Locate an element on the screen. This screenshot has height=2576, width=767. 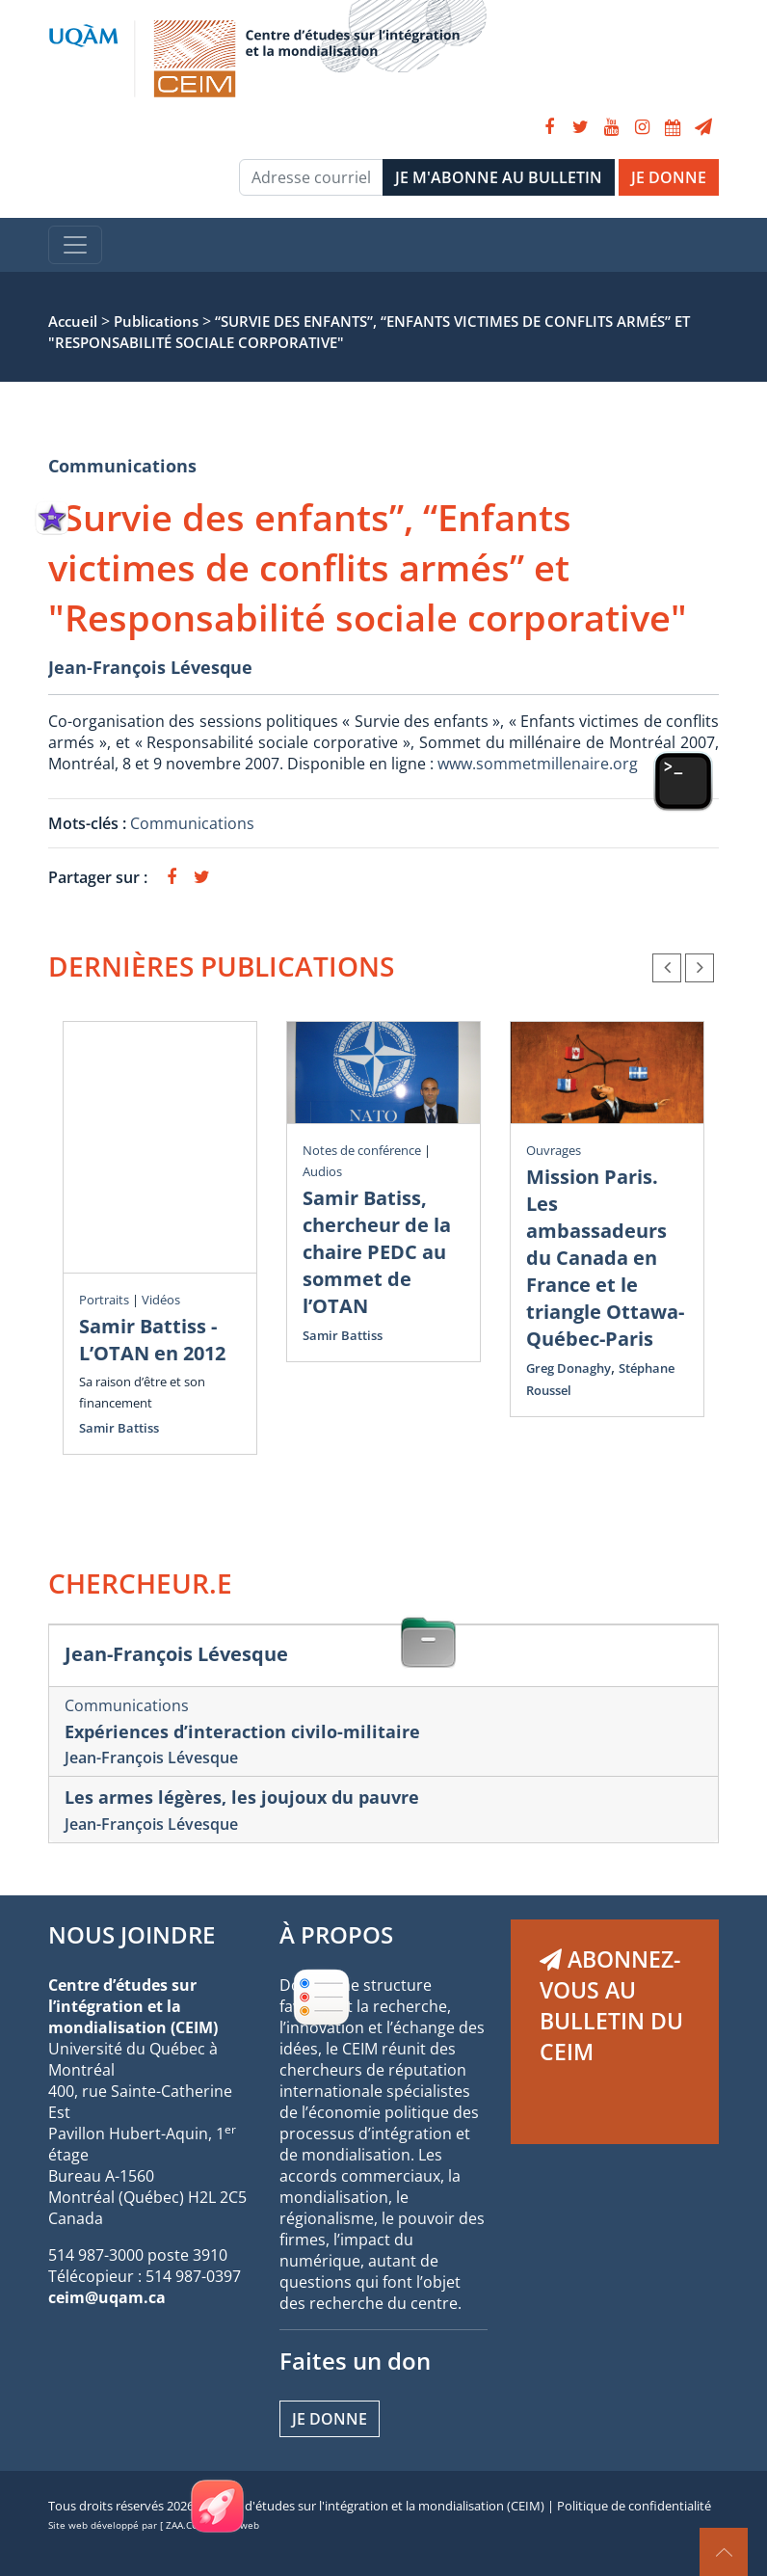
open iMovie to edit videos is located at coordinates (52, 518).